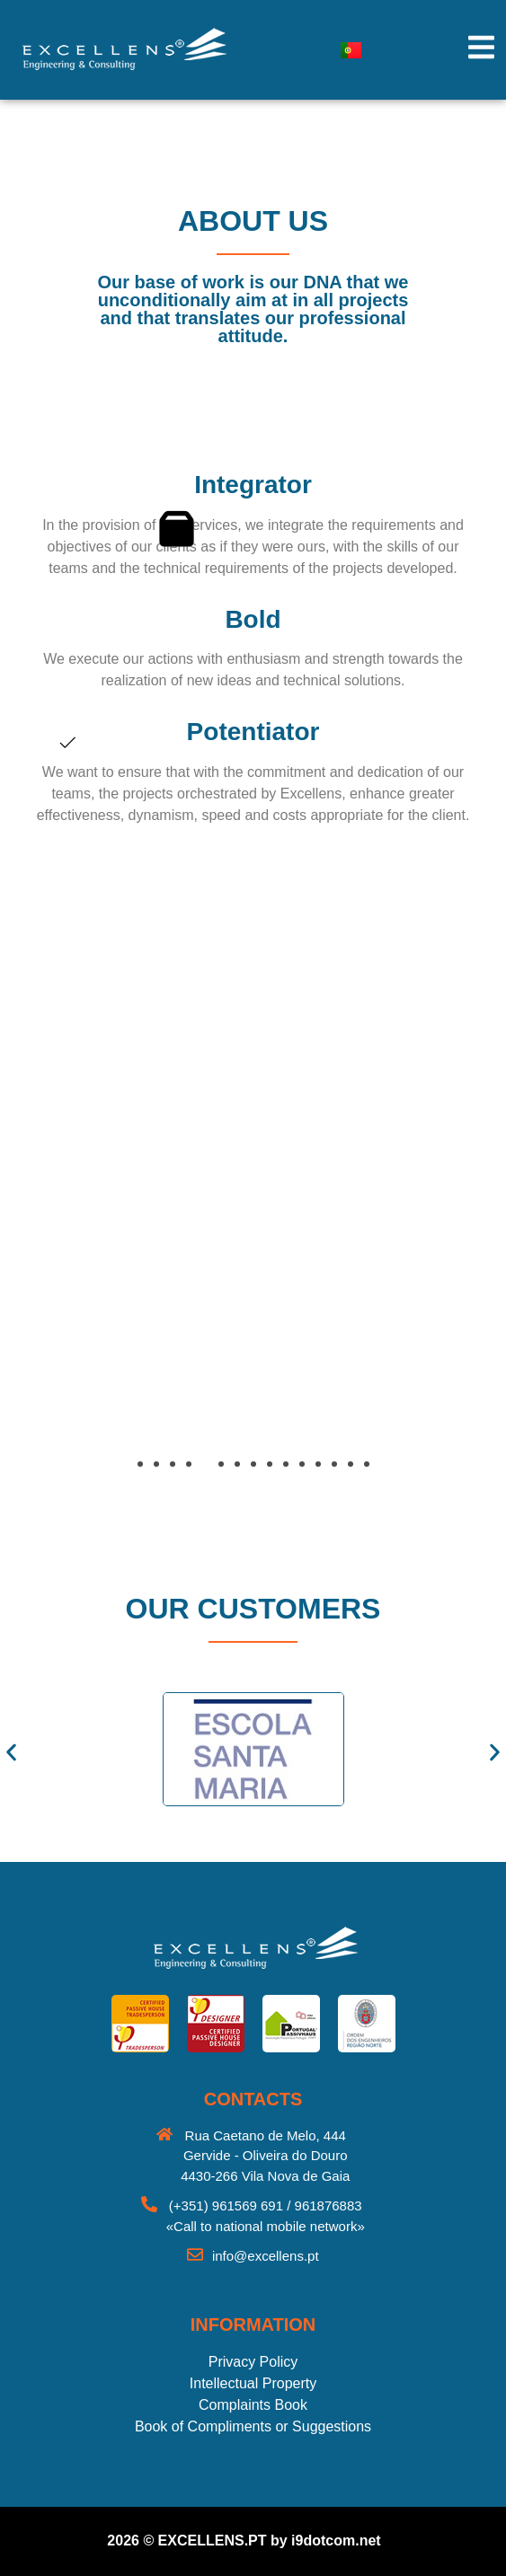 The width and height of the screenshot is (506, 2576). I want to click on view package or shipment details, so click(176, 529).